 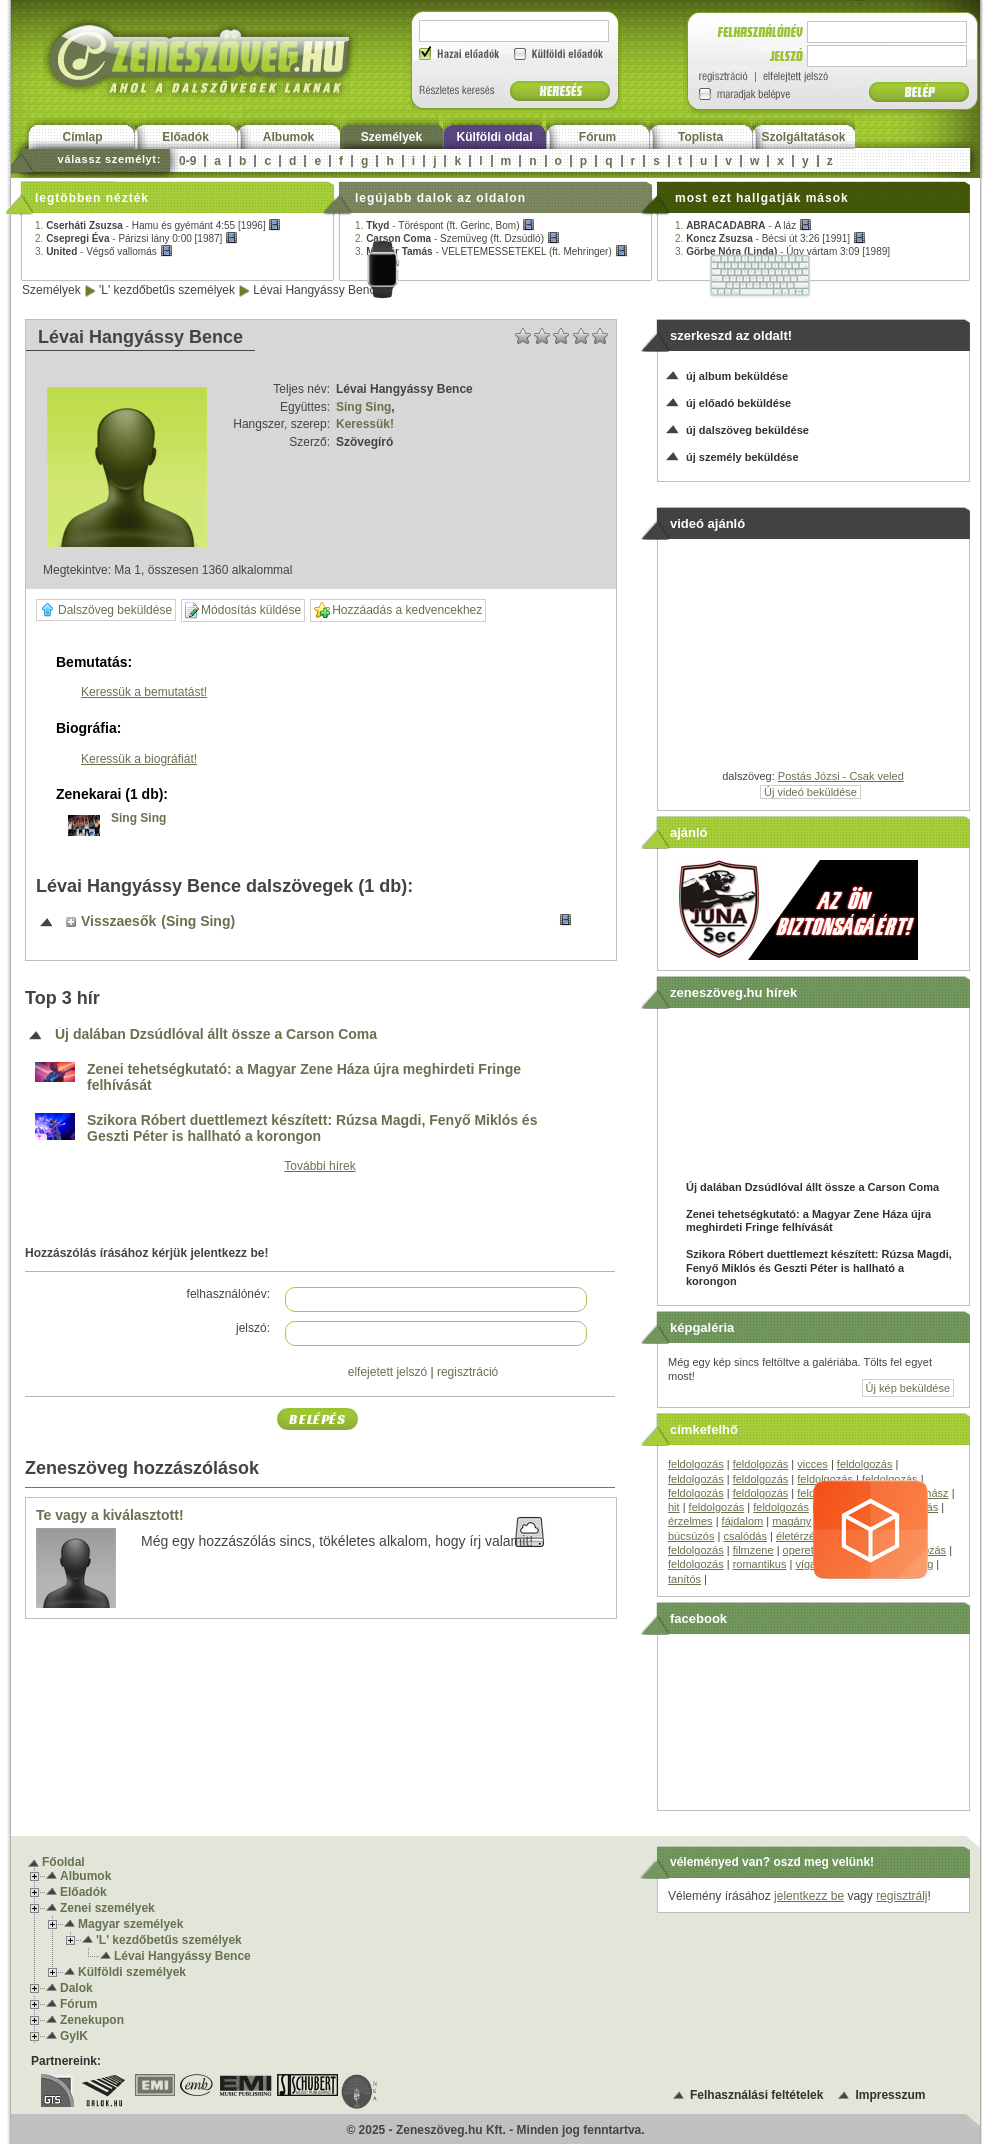 What do you see at coordinates (529, 1532) in the screenshot?
I see `access iCloud drive storage` at bounding box center [529, 1532].